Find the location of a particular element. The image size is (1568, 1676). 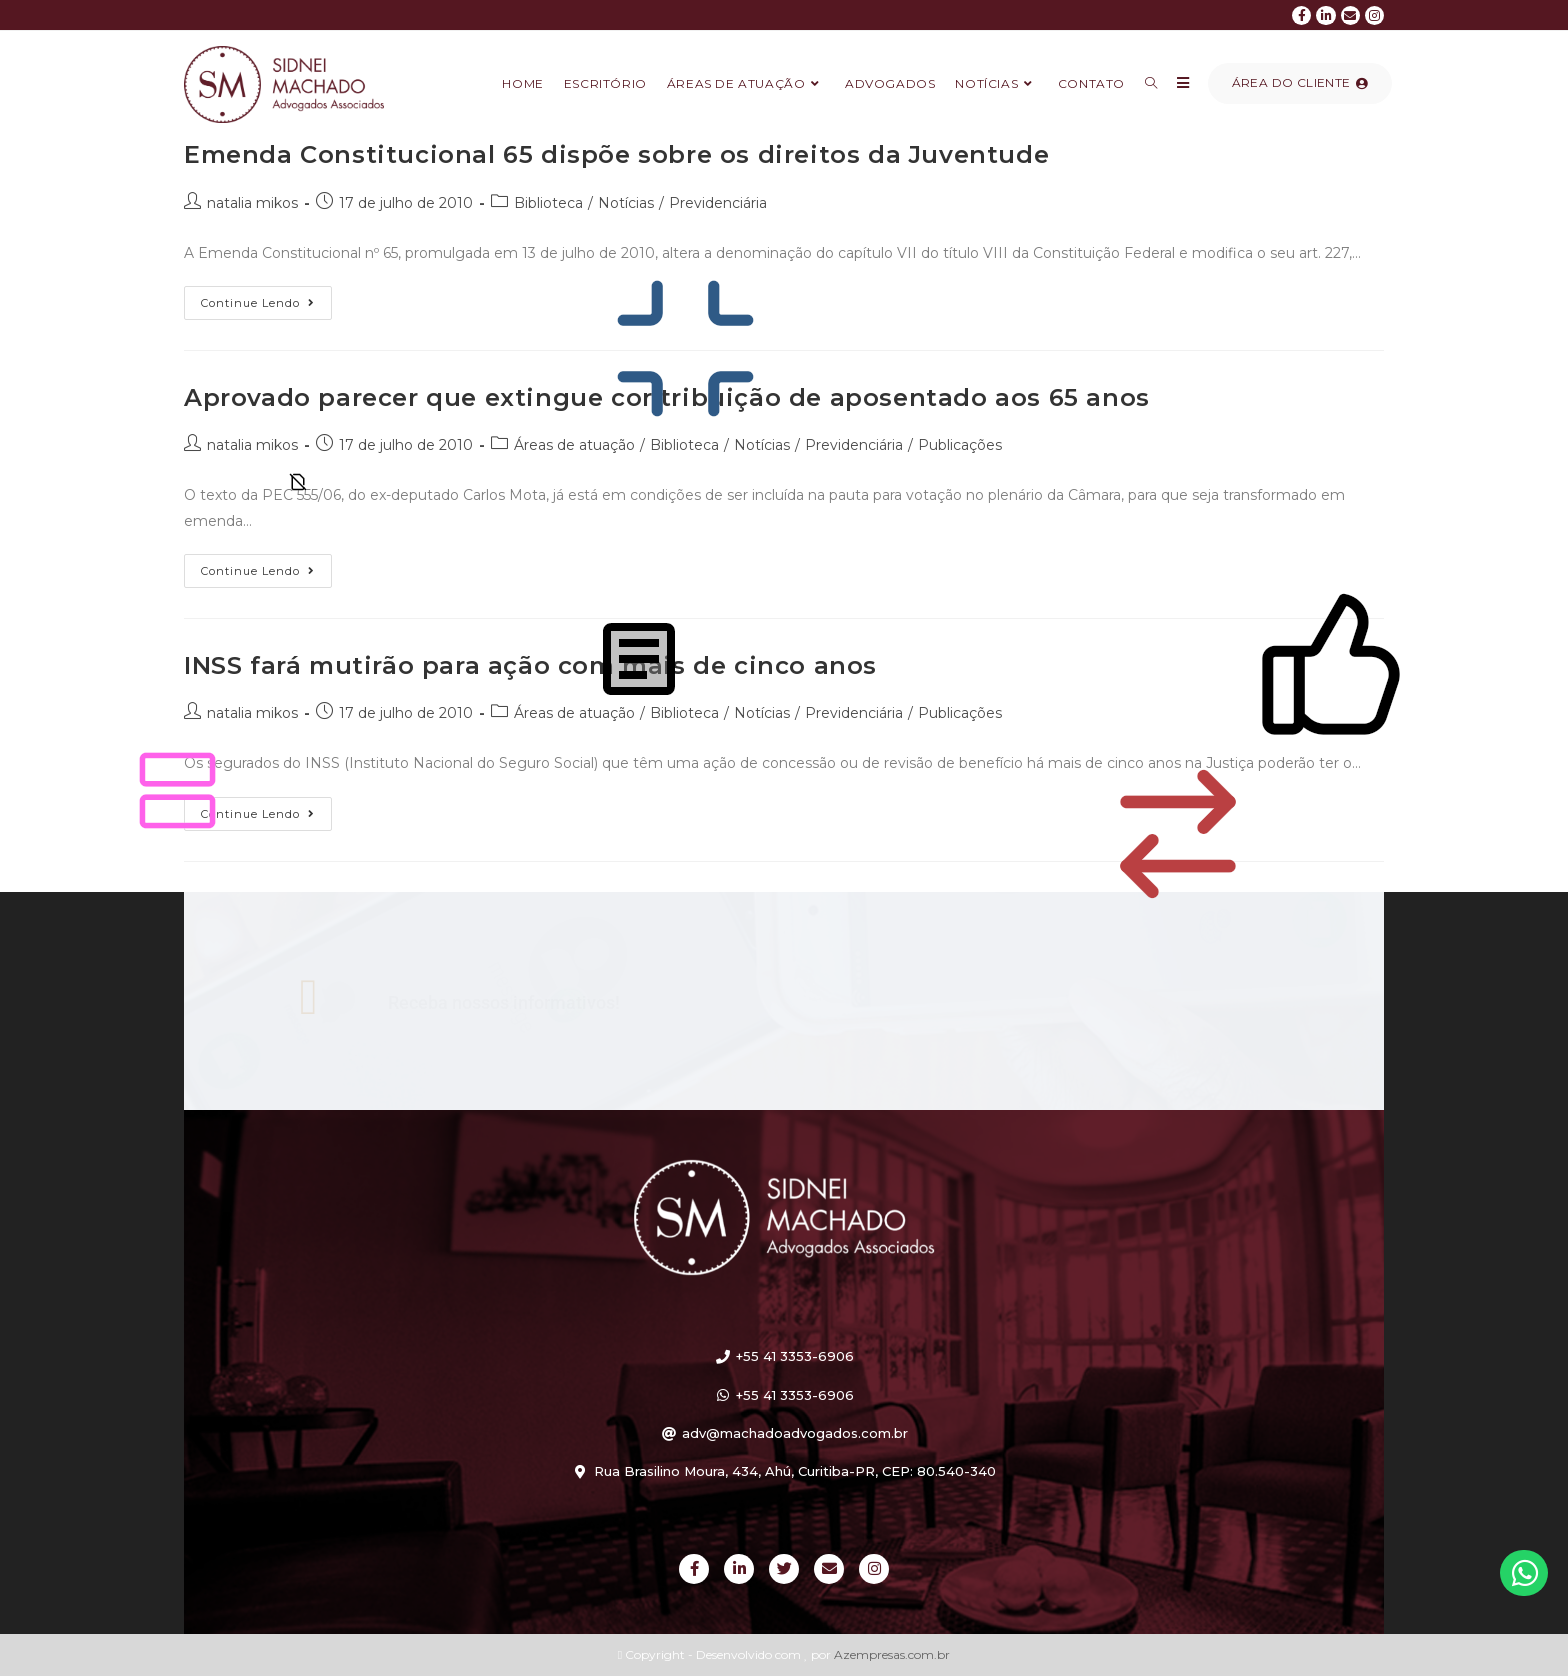

file unavailable or inaccessible is located at coordinates (298, 482).